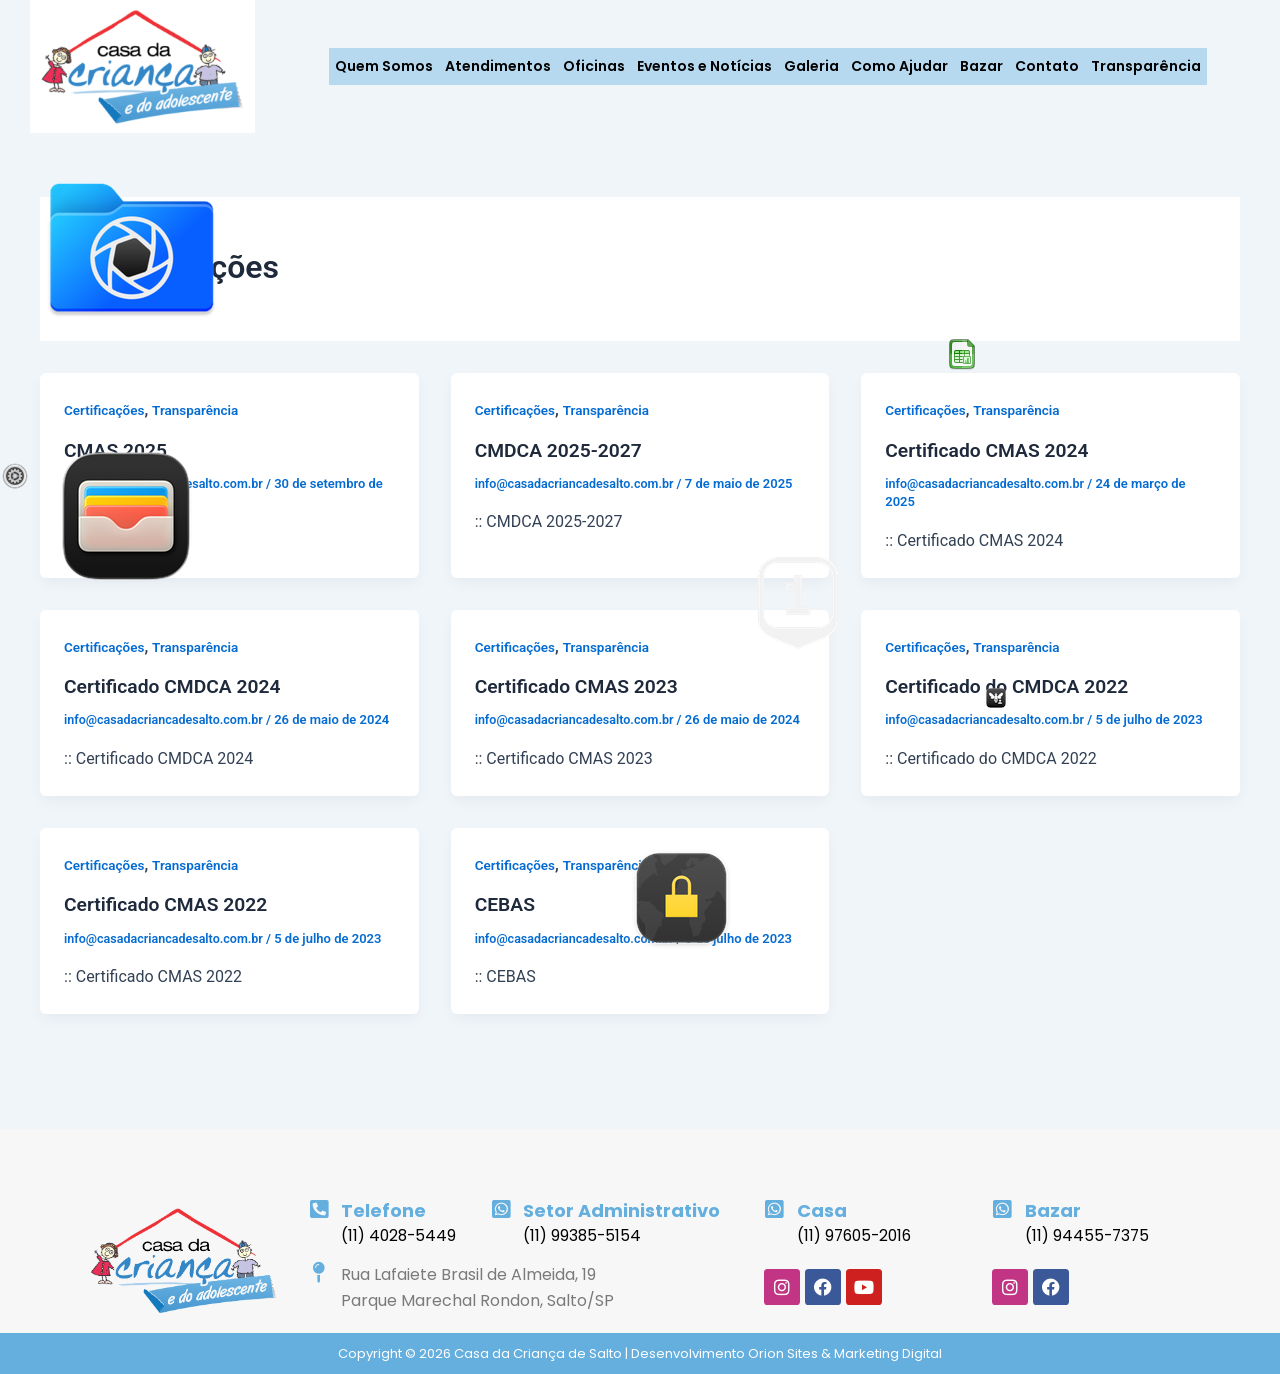 The width and height of the screenshot is (1280, 1374). Describe the element at coordinates (681, 899) in the screenshot. I see `access ssl/tls security settings for web browser` at that location.